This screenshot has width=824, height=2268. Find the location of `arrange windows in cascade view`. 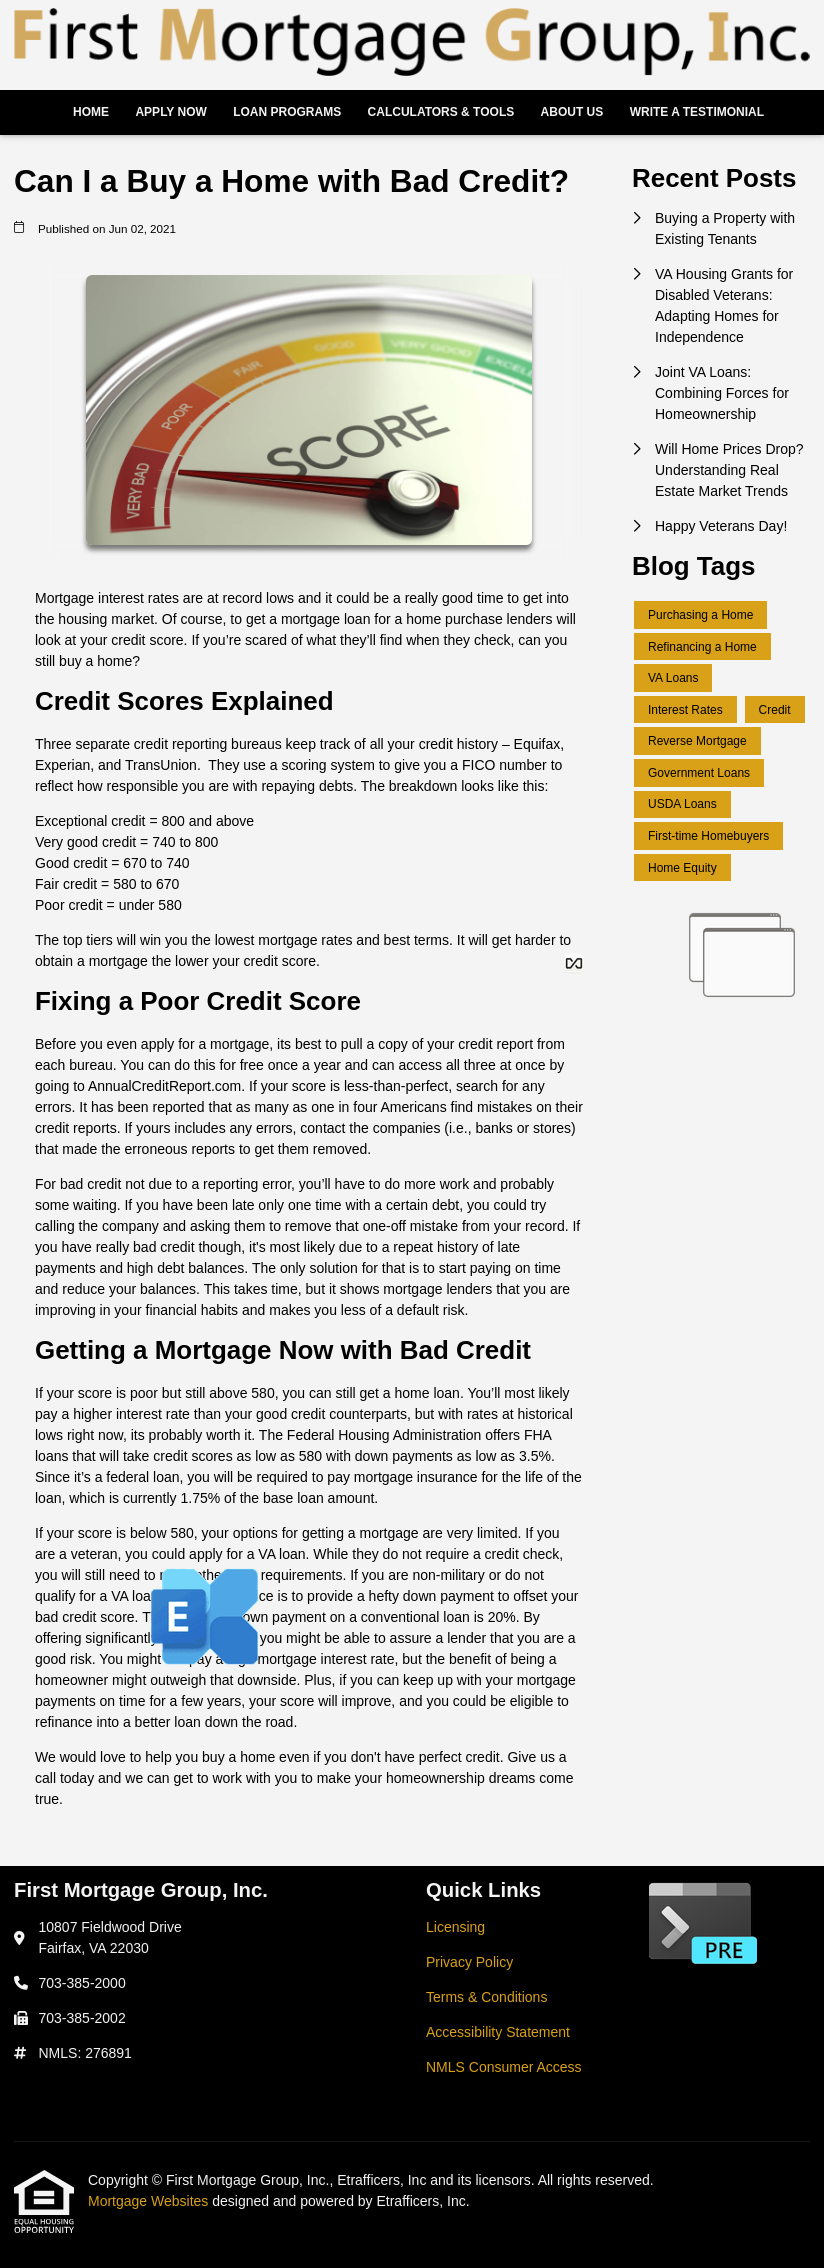

arrange windows in cascade view is located at coordinates (742, 955).